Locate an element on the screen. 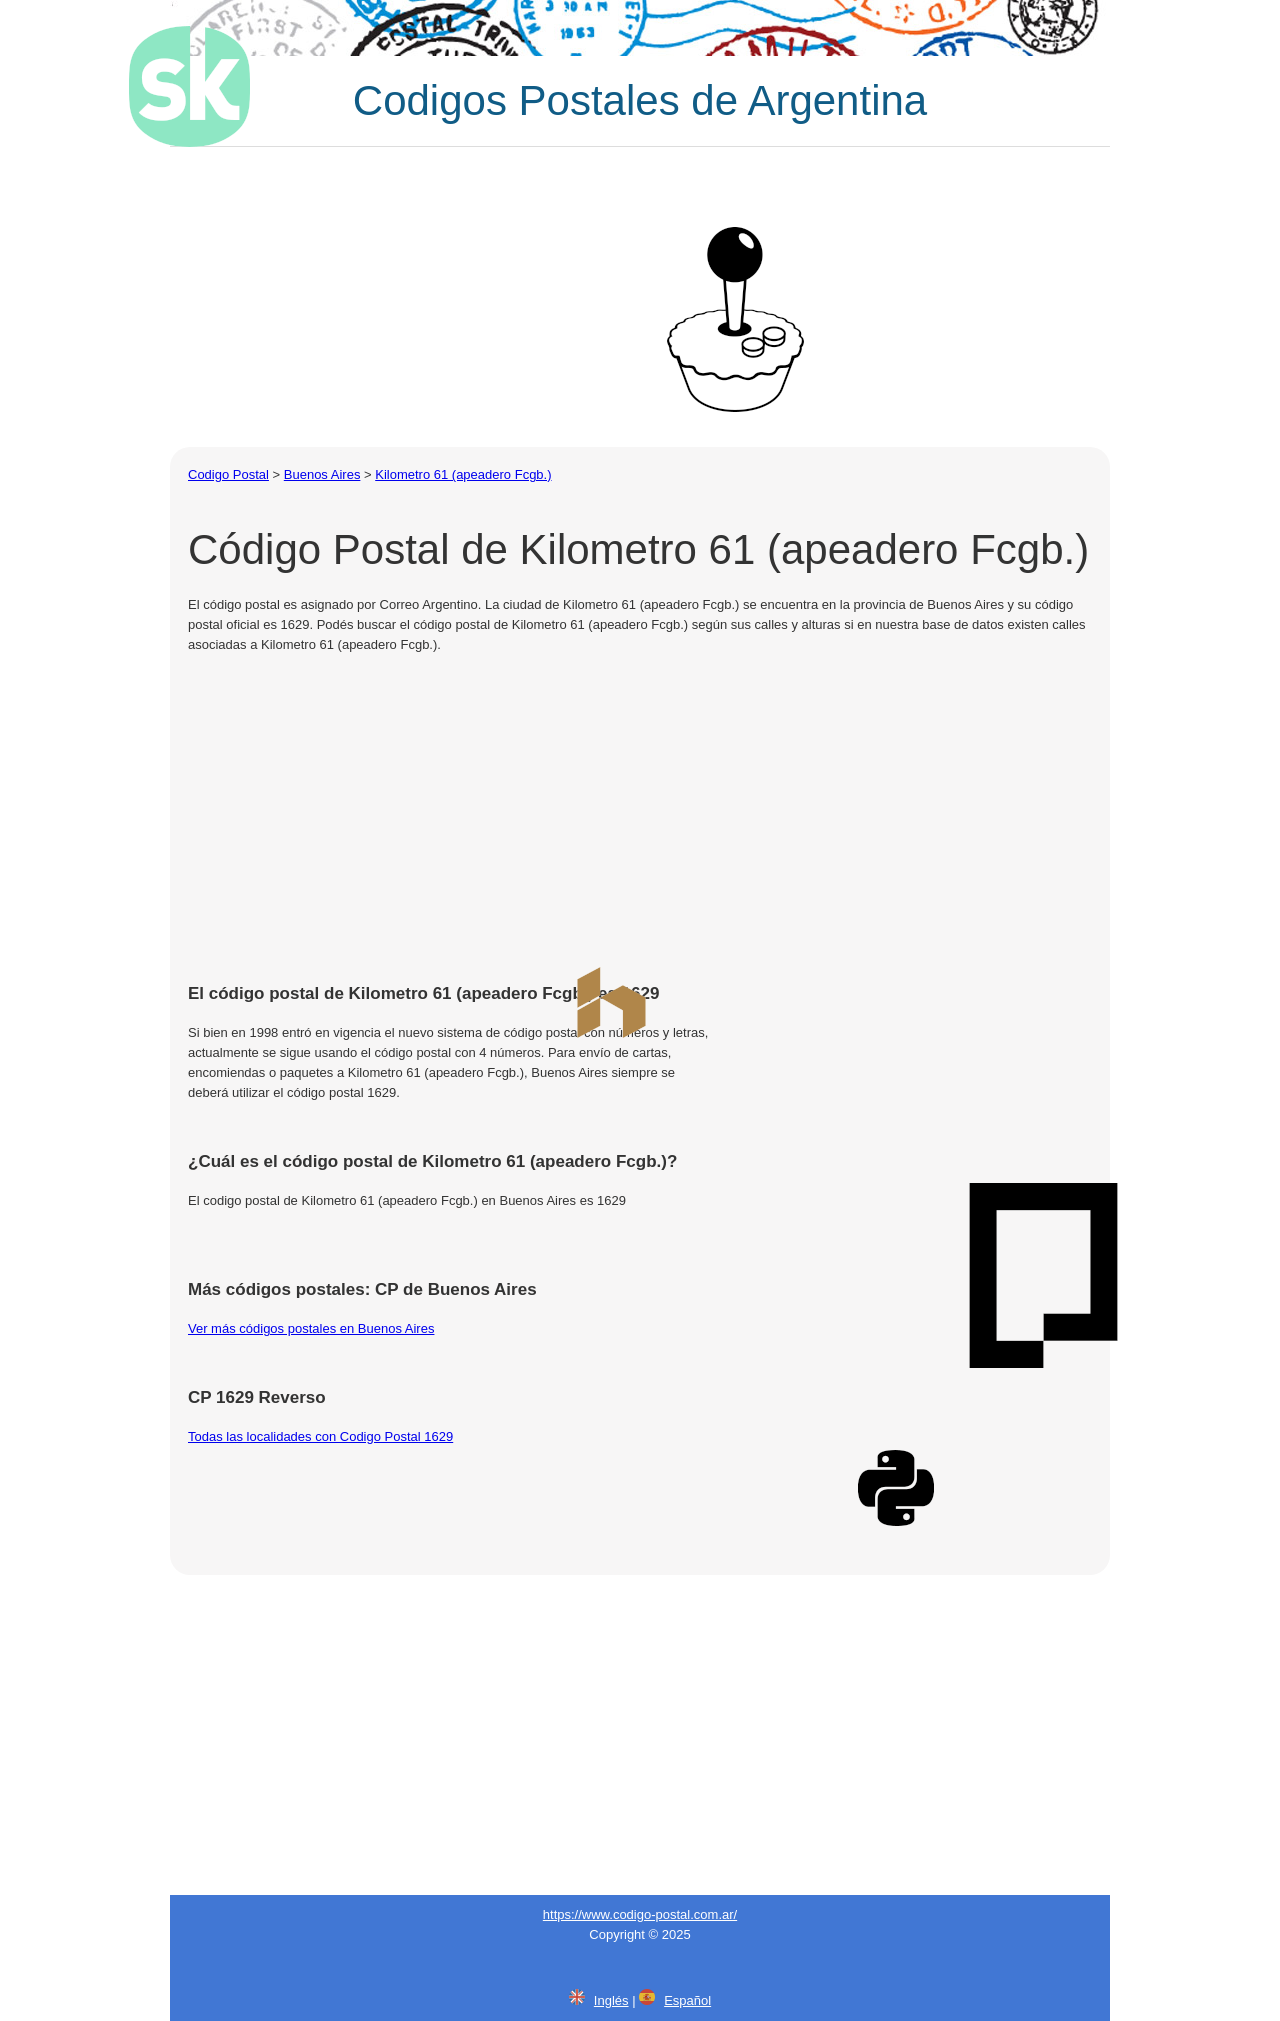 The image size is (1280, 2021). launch retropie emulation software is located at coordinates (735, 319).